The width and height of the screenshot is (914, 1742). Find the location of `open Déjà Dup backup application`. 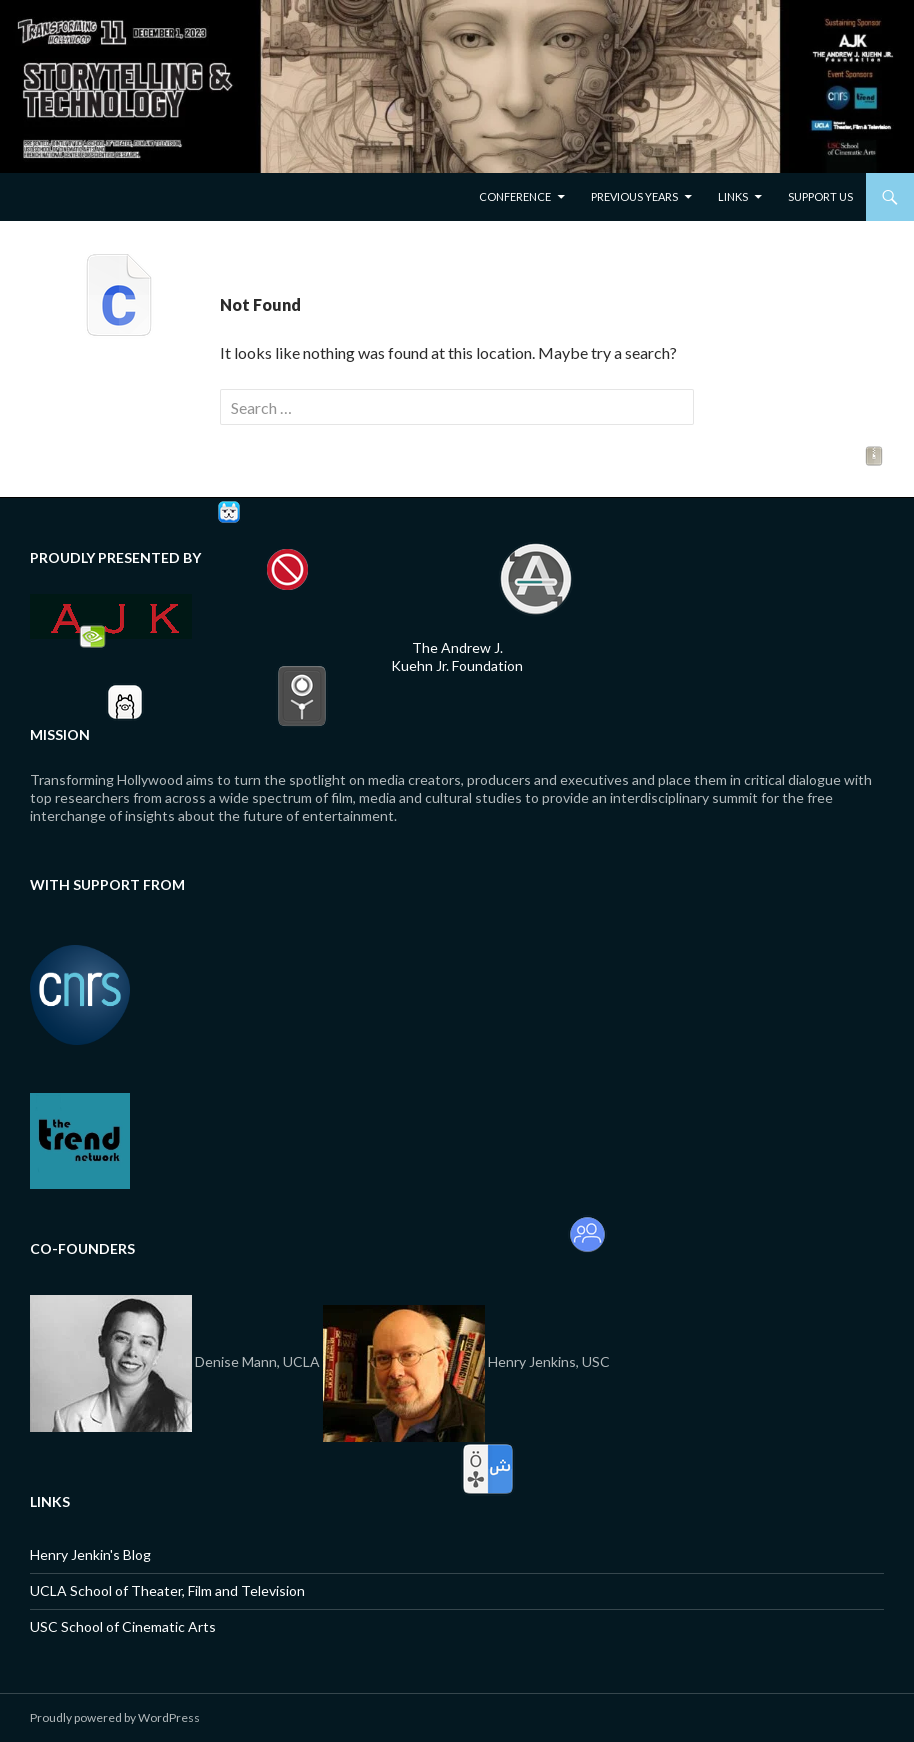

open Déjà Dup backup application is located at coordinates (302, 696).